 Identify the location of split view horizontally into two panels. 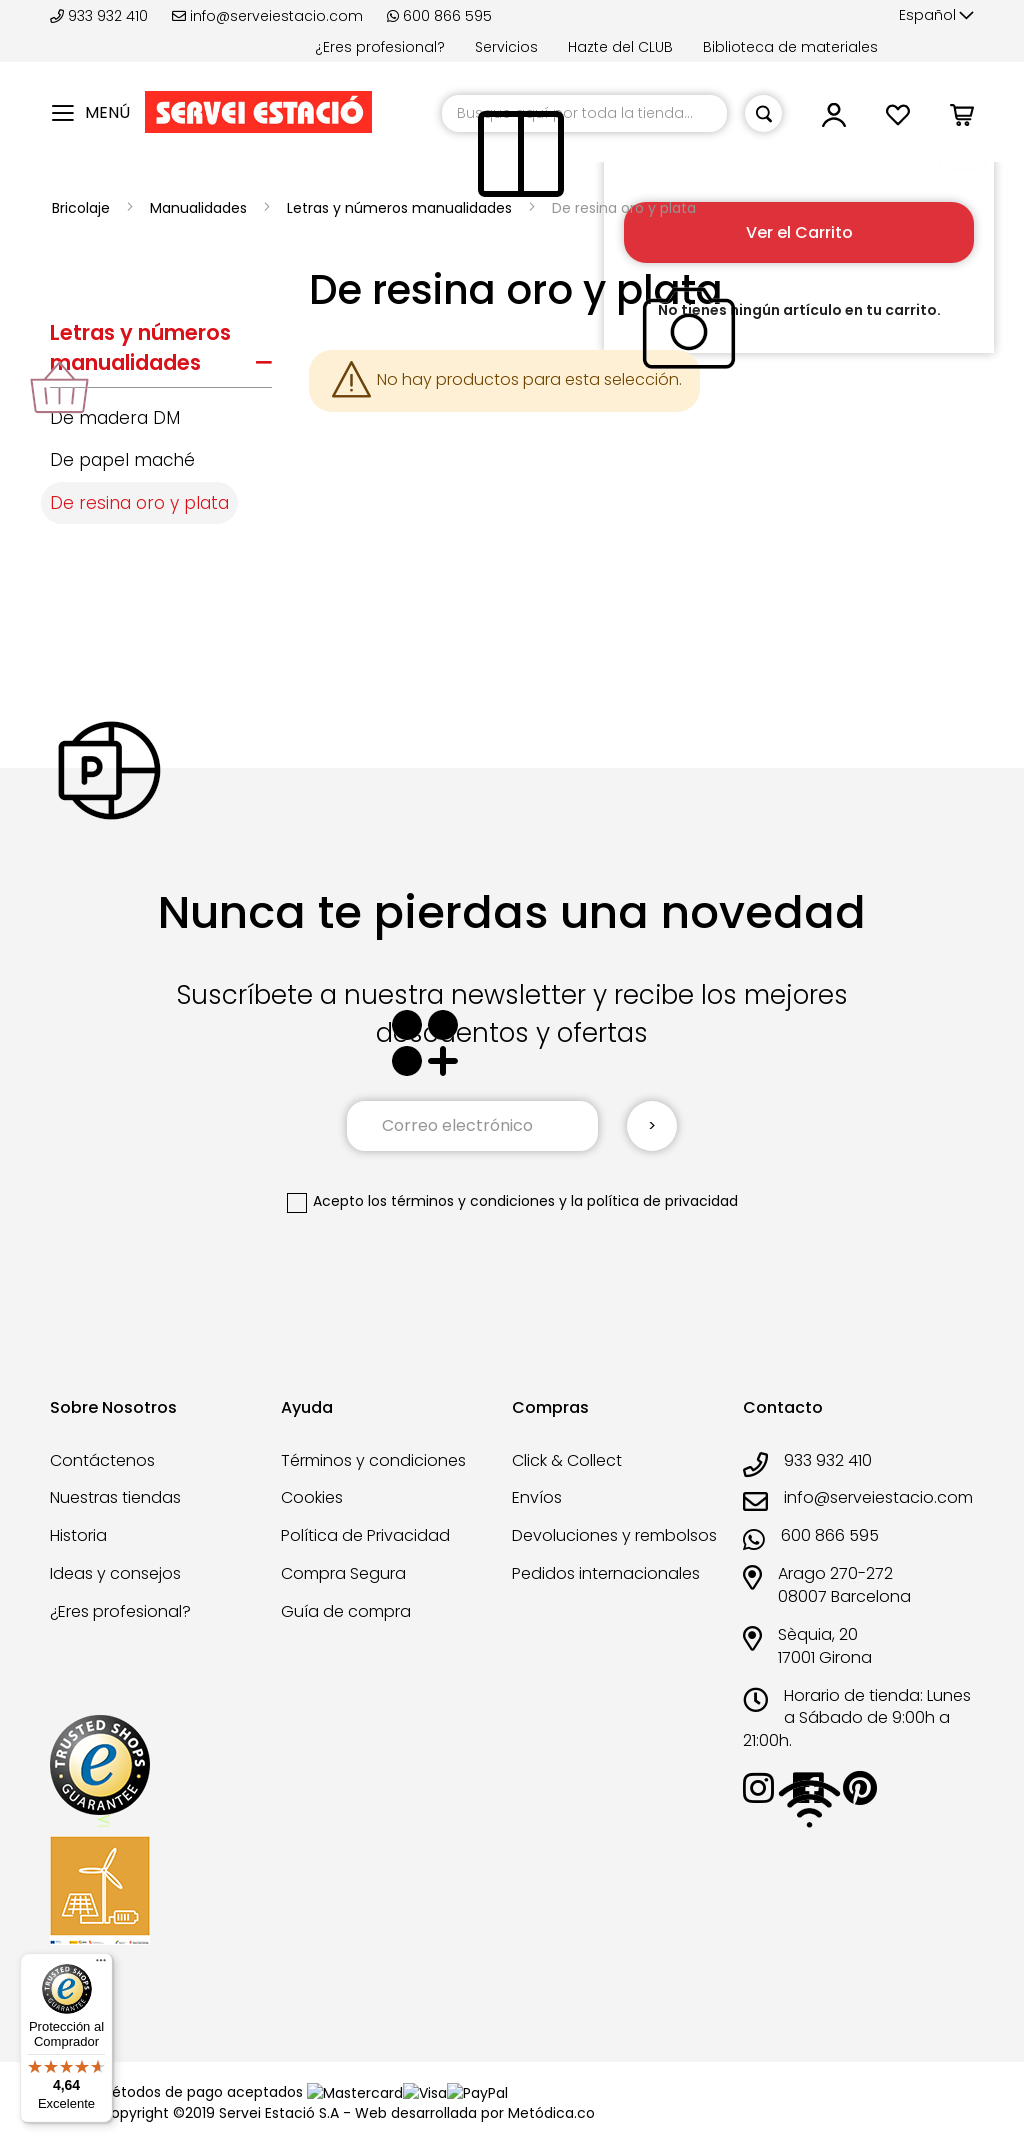
(521, 154).